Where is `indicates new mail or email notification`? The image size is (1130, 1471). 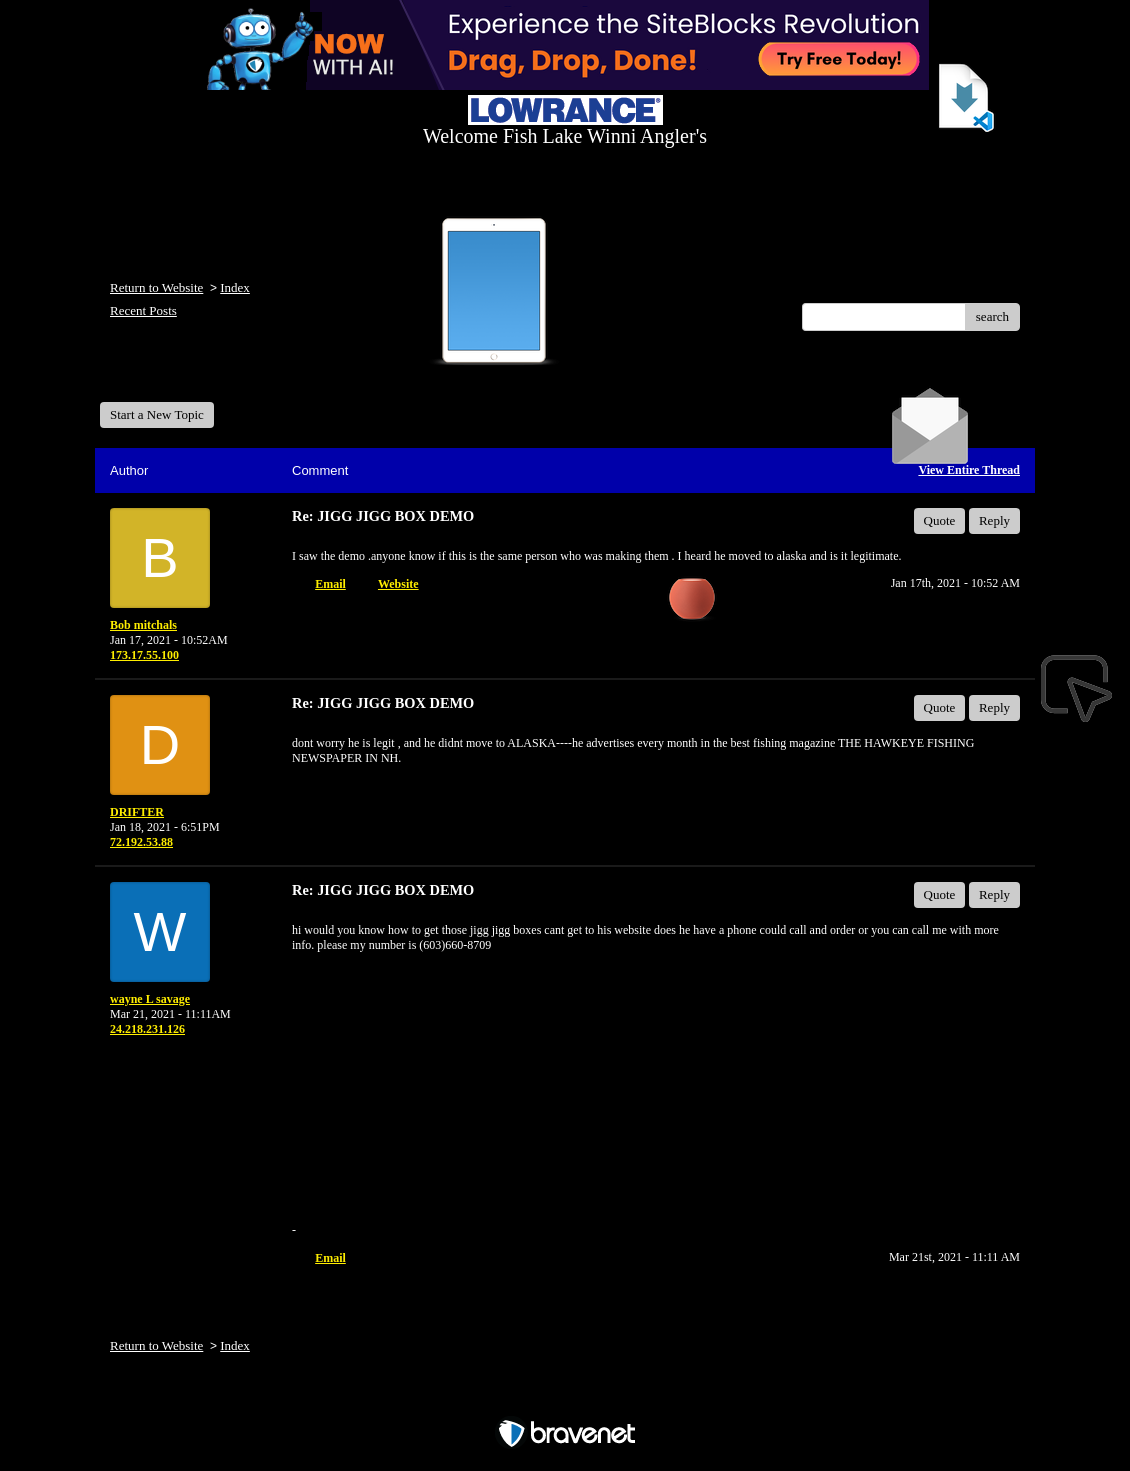 indicates new mail or email notification is located at coordinates (930, 426).